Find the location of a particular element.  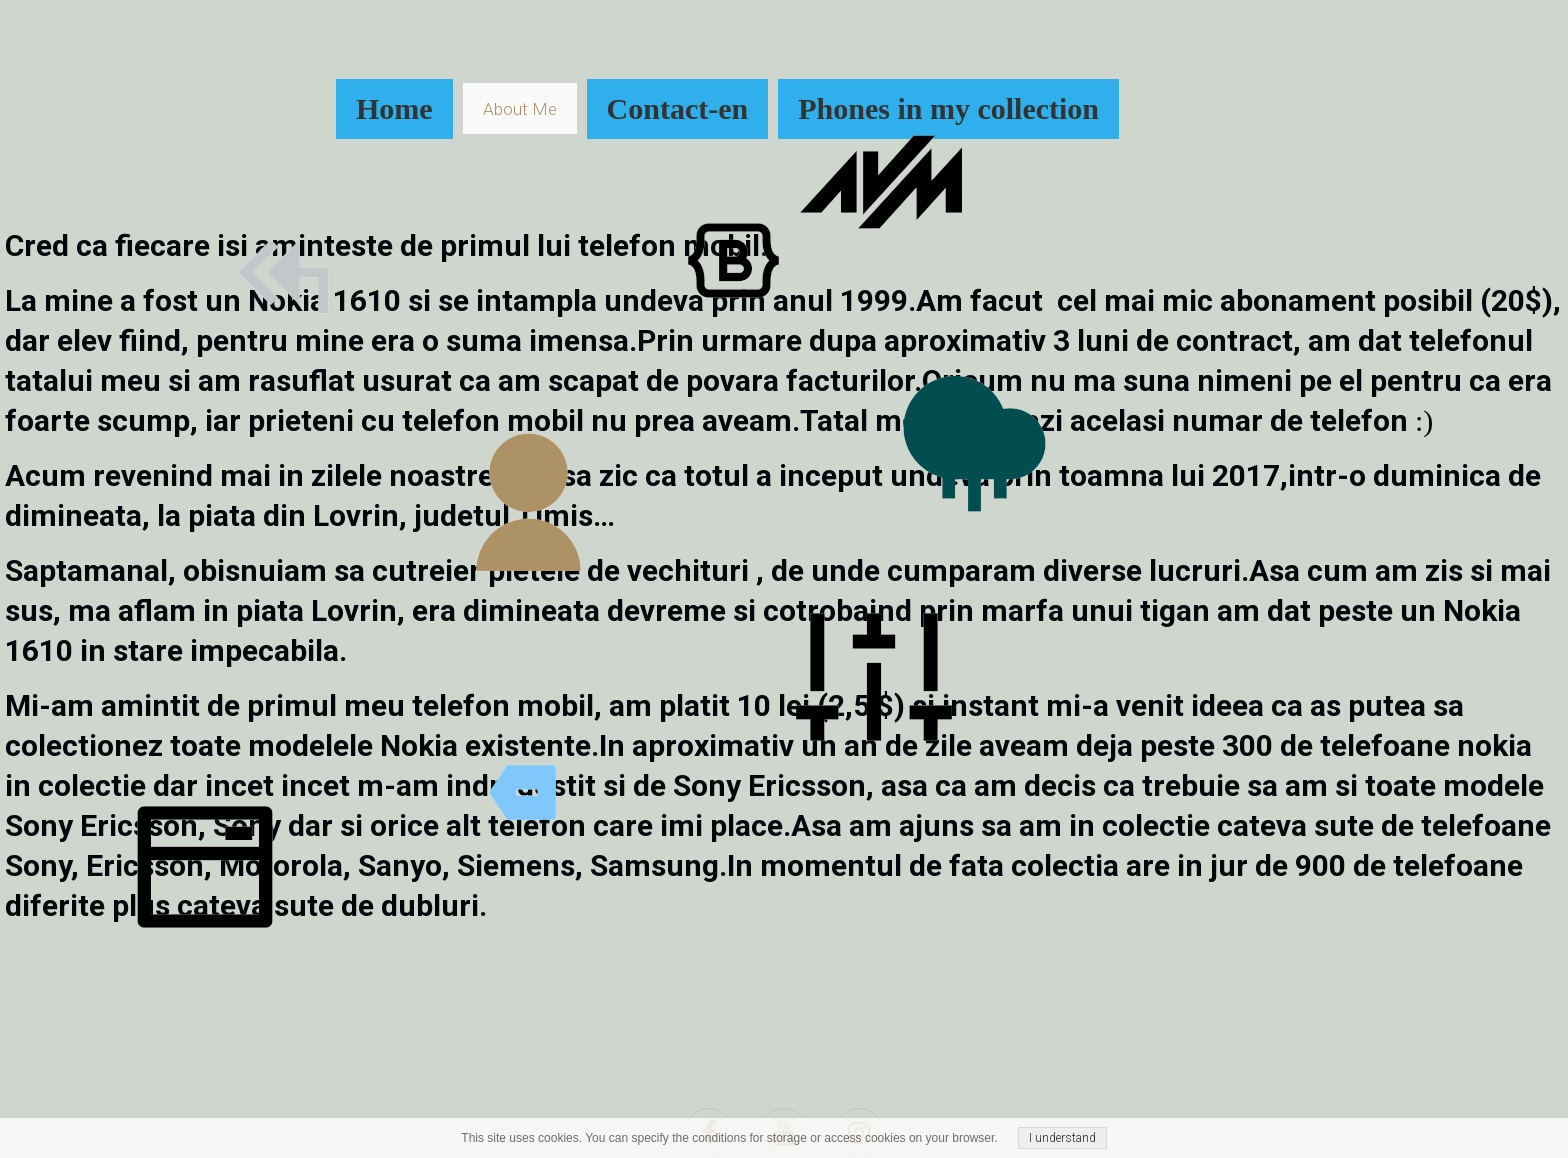

open a new browser window is located at coordinates (205, 867).